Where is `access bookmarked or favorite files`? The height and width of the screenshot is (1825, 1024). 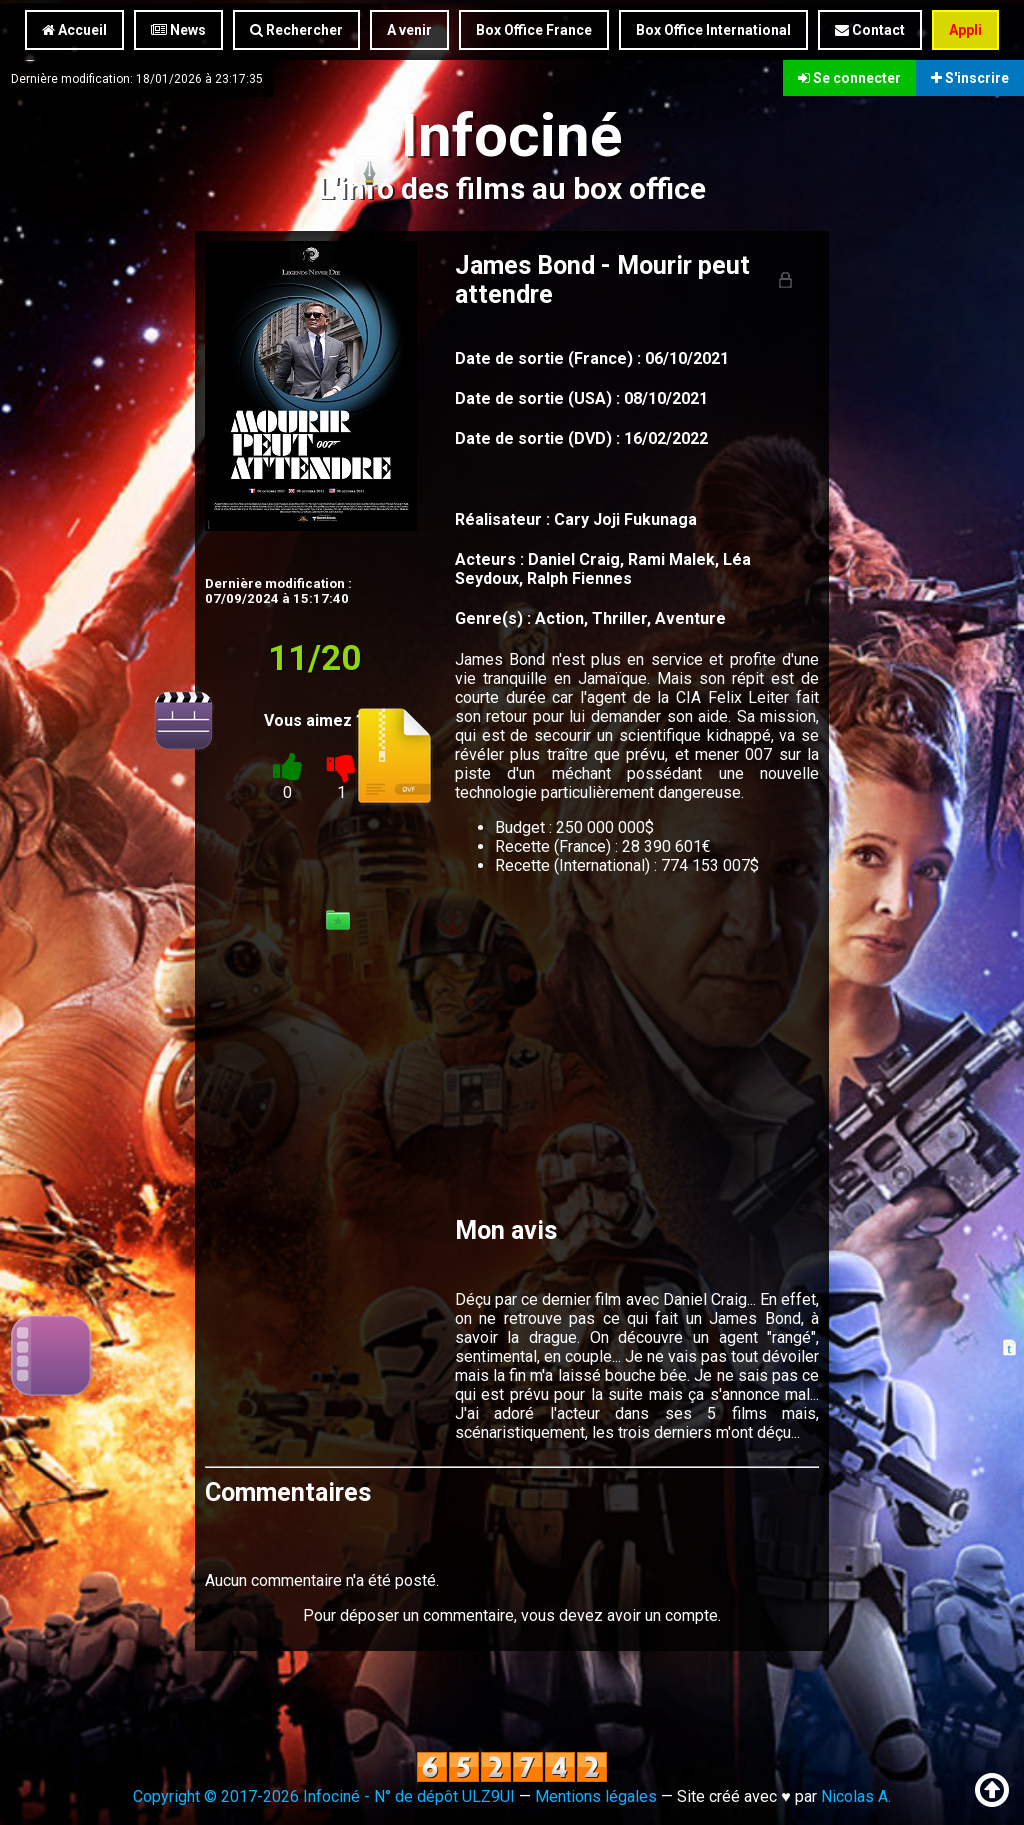 access bookmarked or favorite files is located at coordinates (338, 920).